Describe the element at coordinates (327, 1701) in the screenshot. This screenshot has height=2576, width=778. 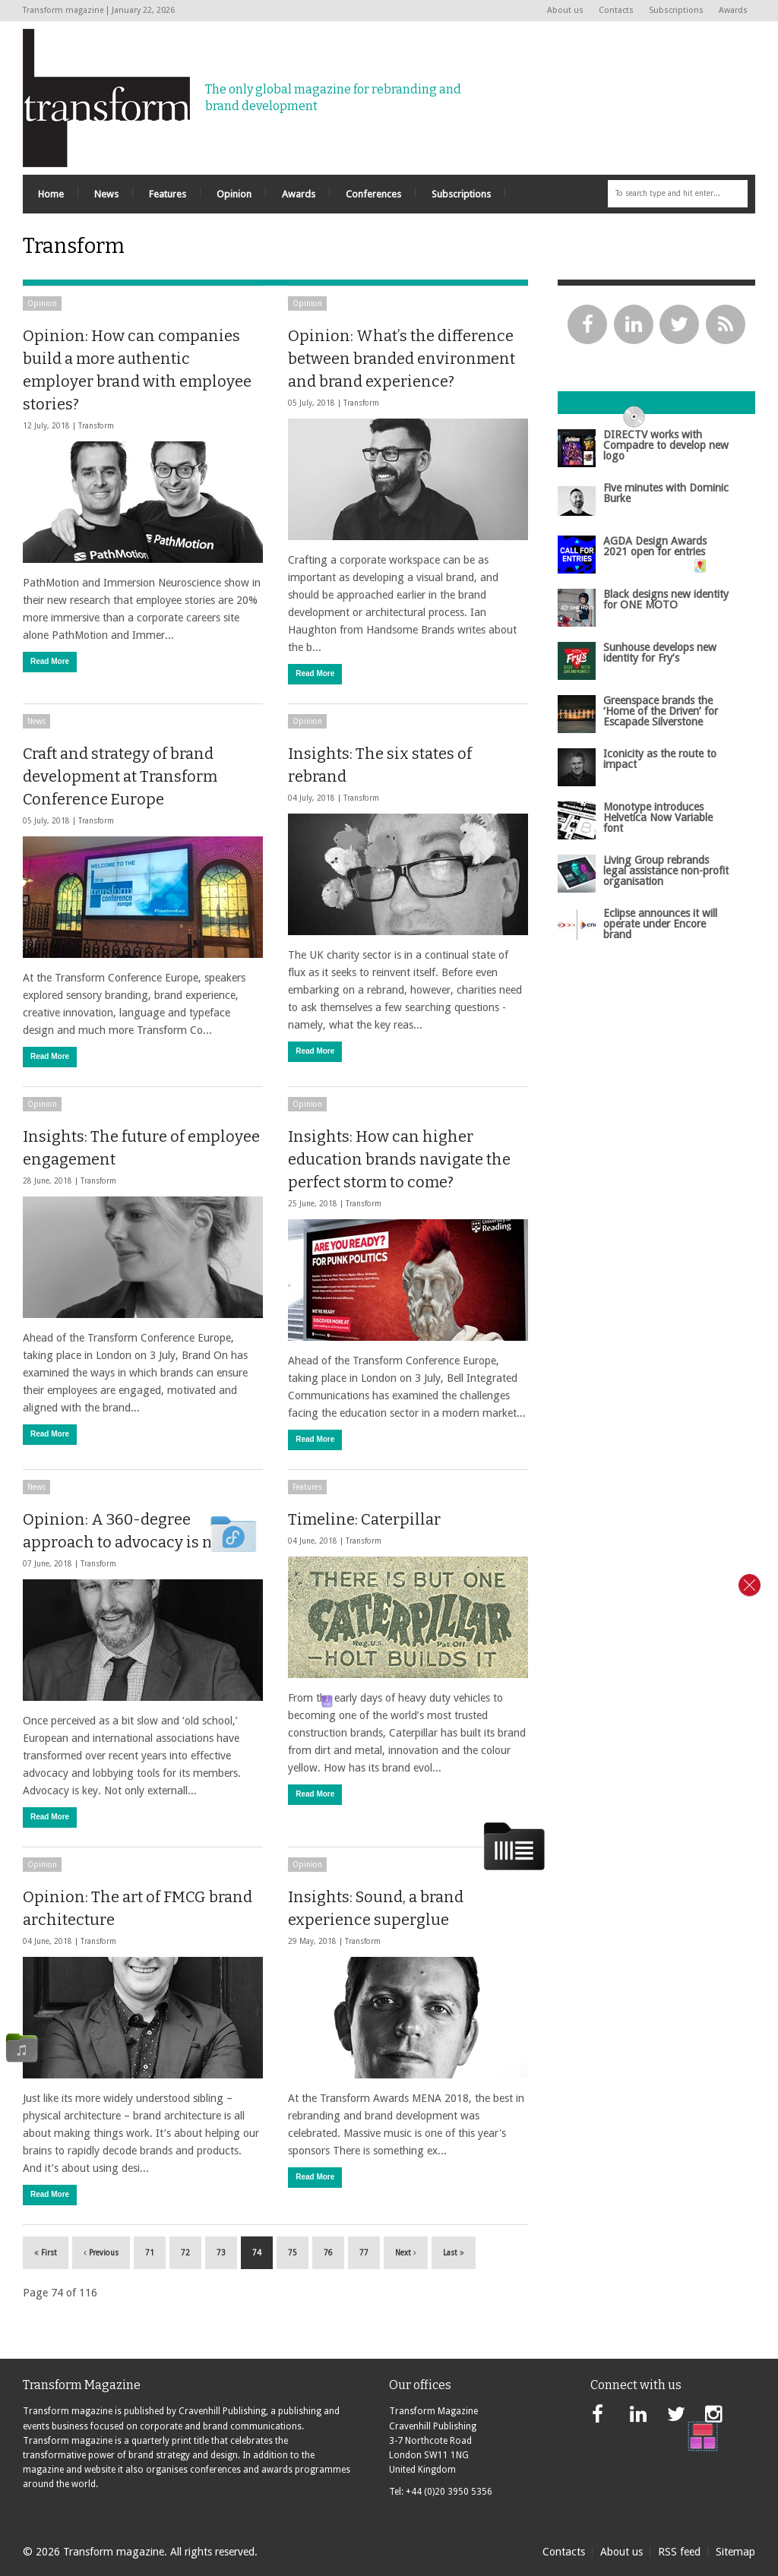
I see `a compressed RAR archive file` at that location.